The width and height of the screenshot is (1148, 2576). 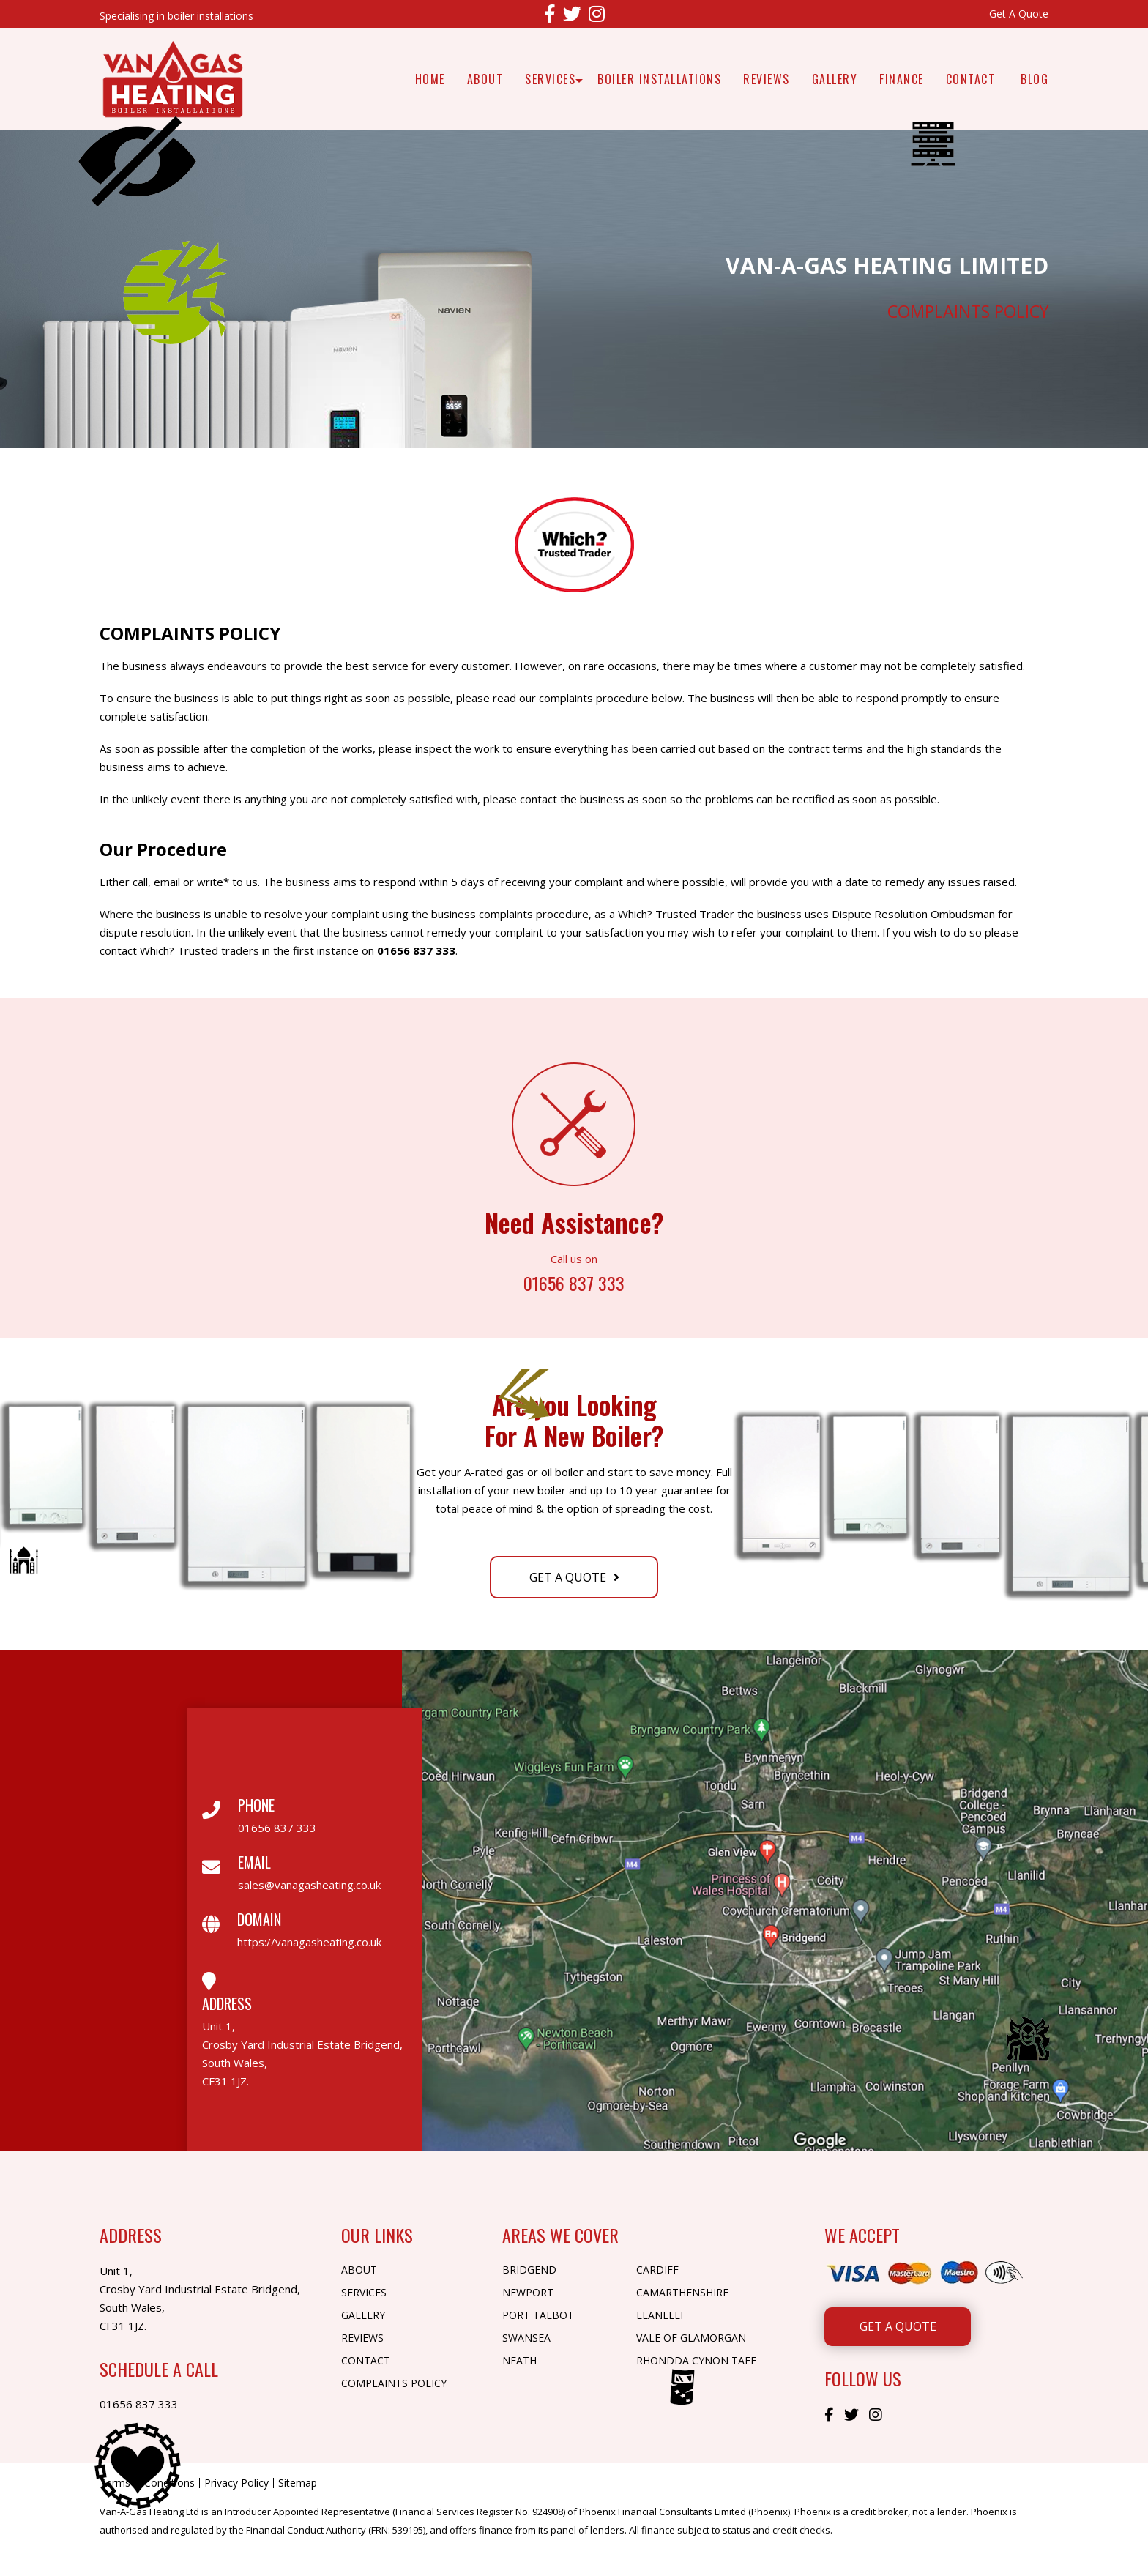 I want to click on indicates catastrophic event or destruction in gameplay, so click(x=175, y=292).